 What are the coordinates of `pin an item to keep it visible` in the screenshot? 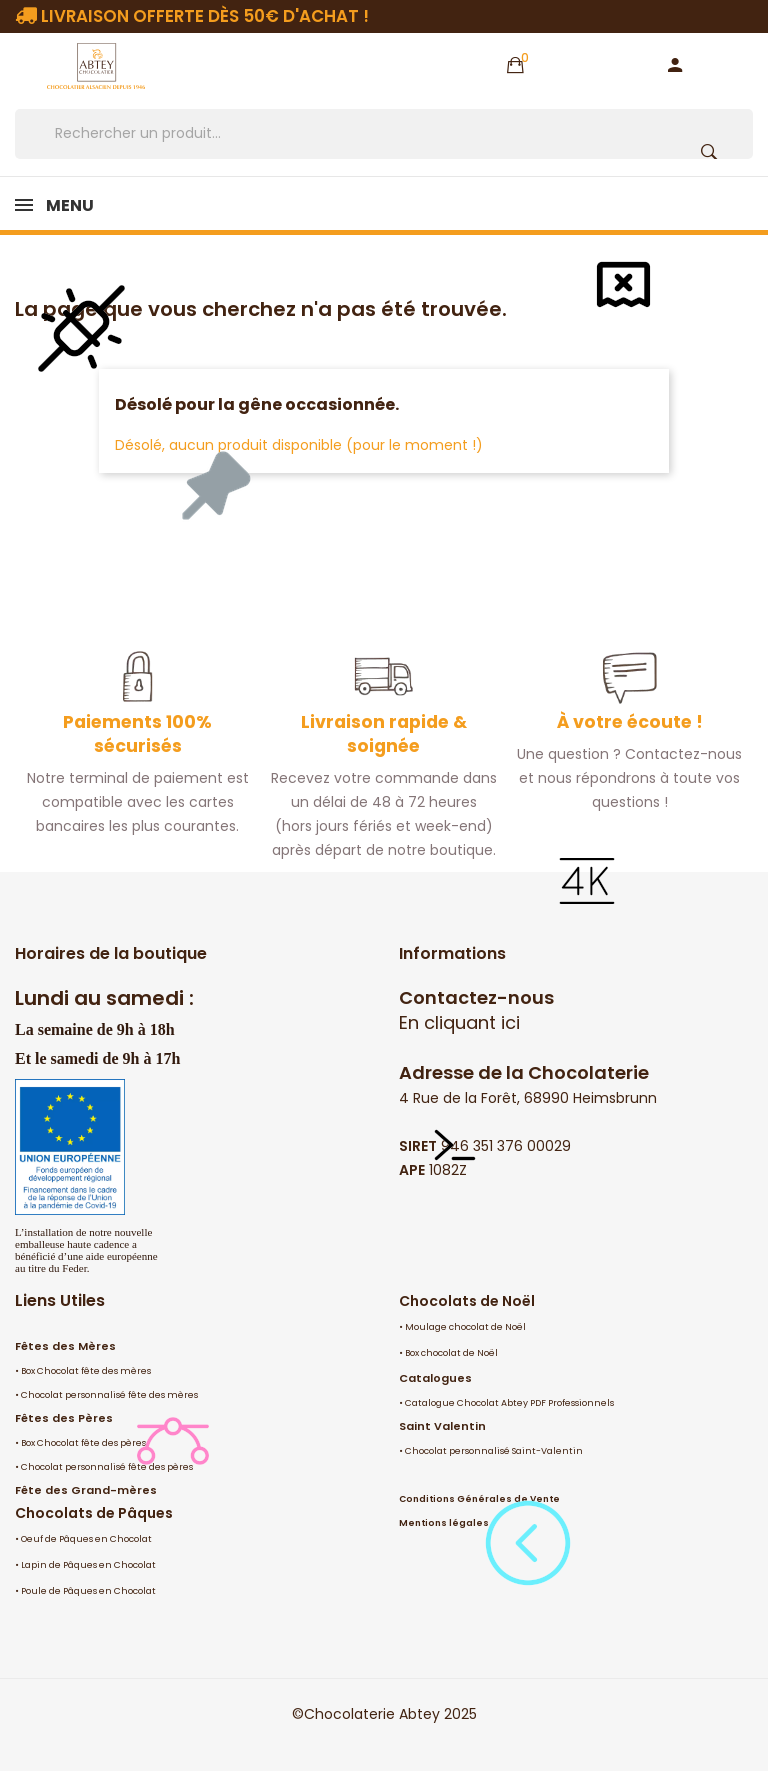 It's located at (217, 484).